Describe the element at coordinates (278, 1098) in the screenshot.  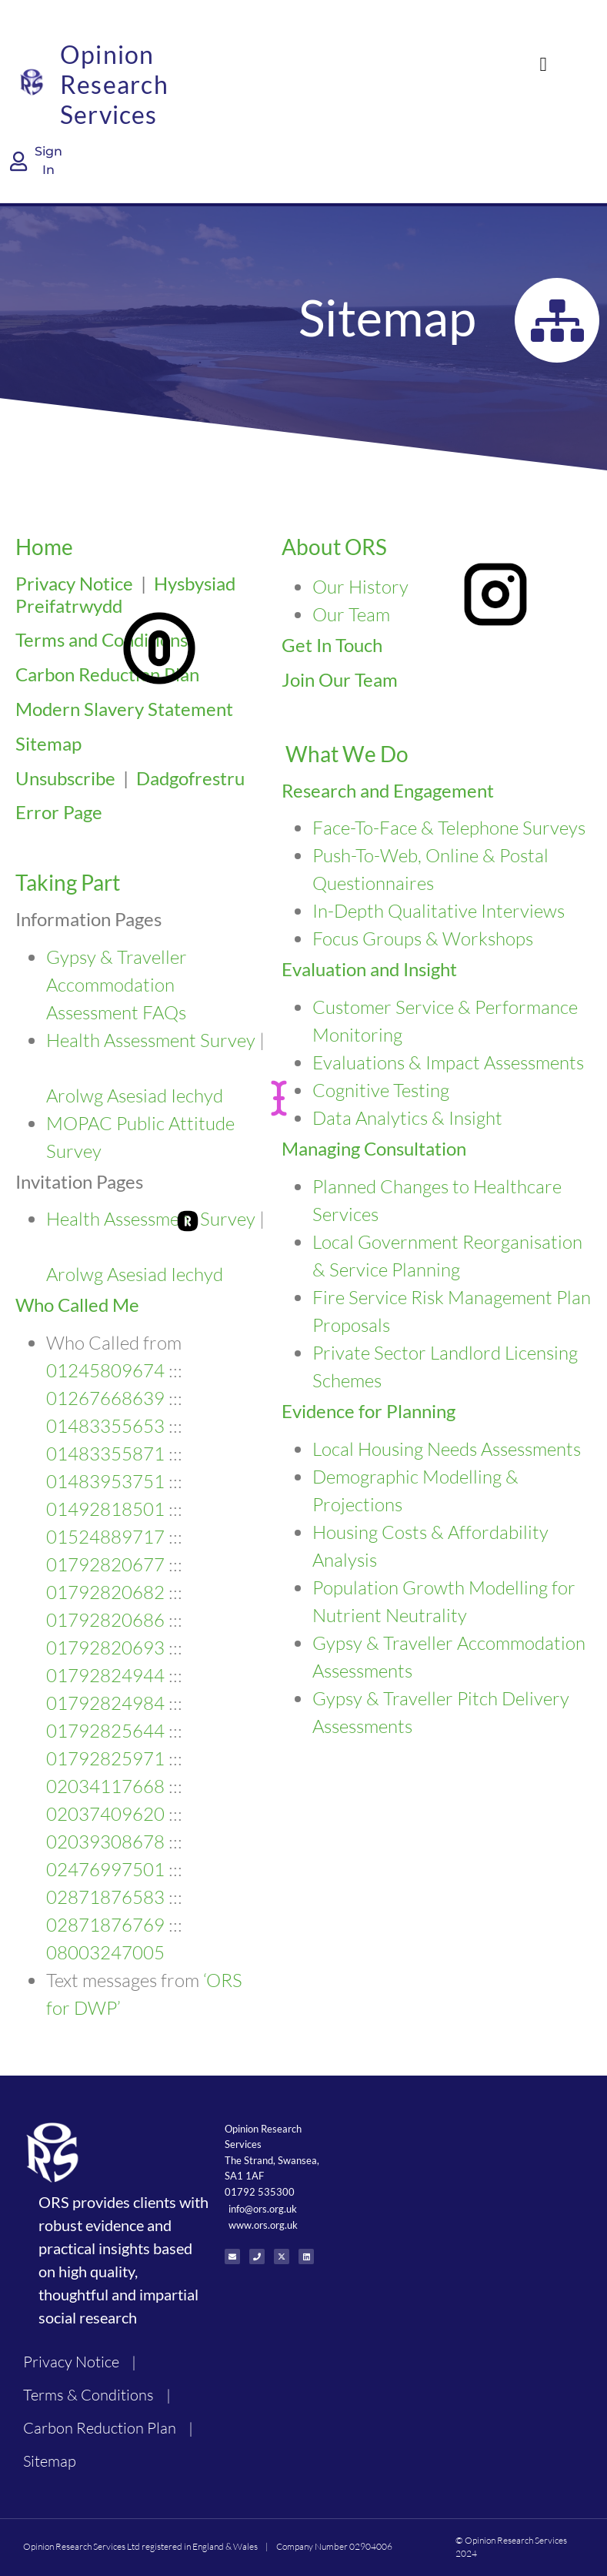
I see `text input field is active` at that location.